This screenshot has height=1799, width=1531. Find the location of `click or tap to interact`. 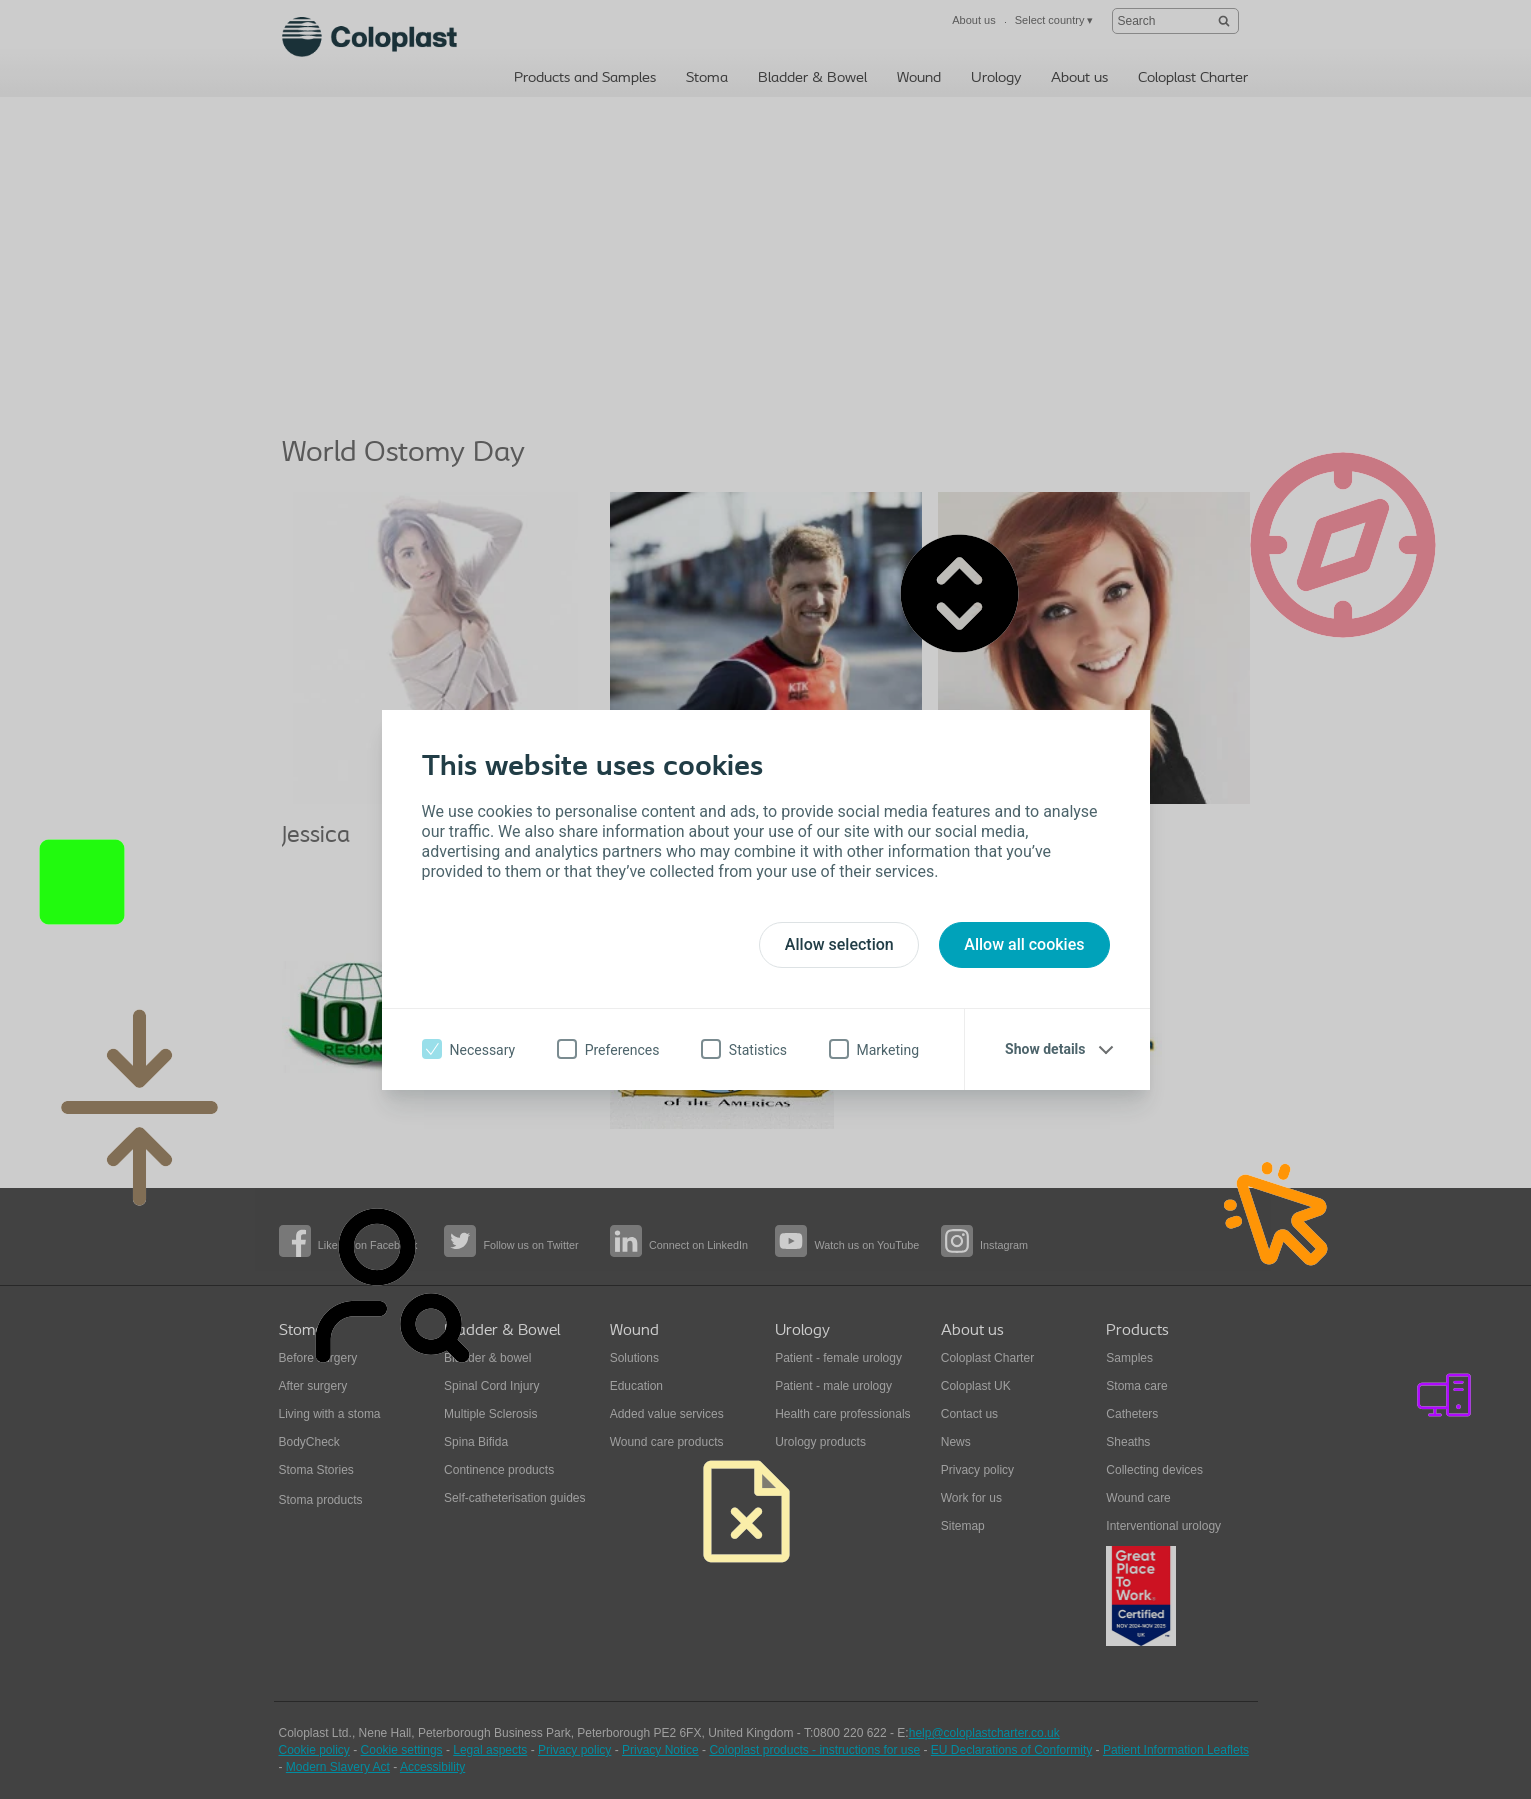

click or tap to interact is located at coordinates (1281, 1219).